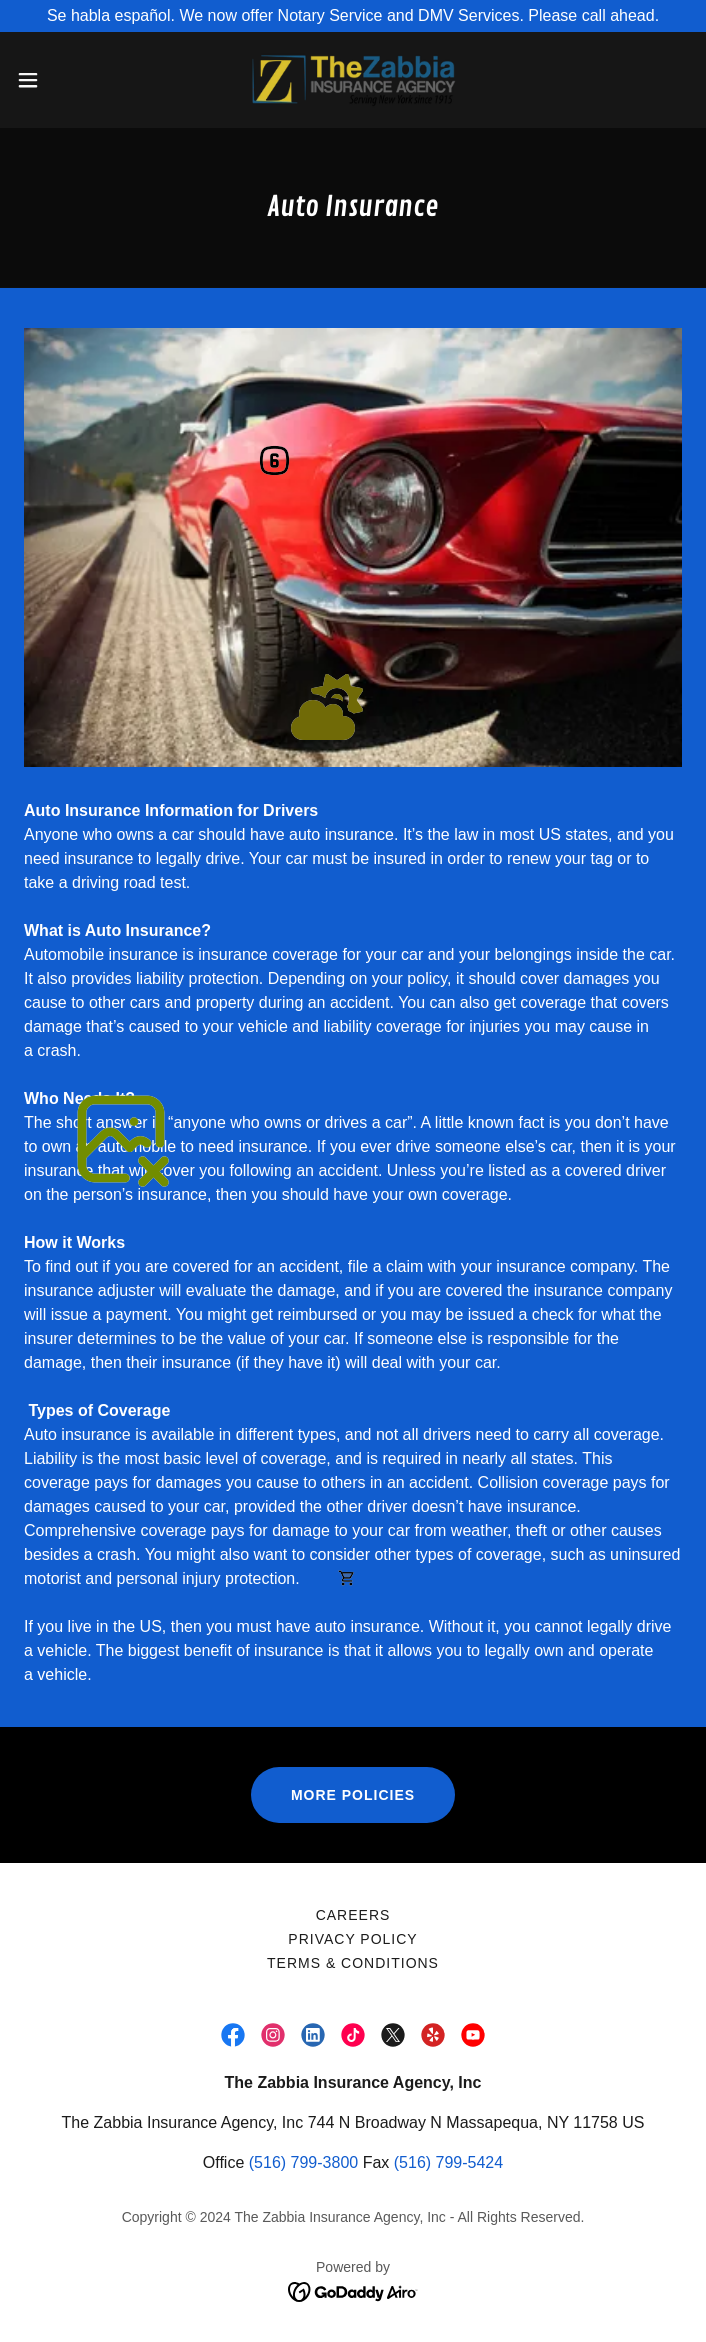  I want to click on view current weather conditions, so click(327, 708).